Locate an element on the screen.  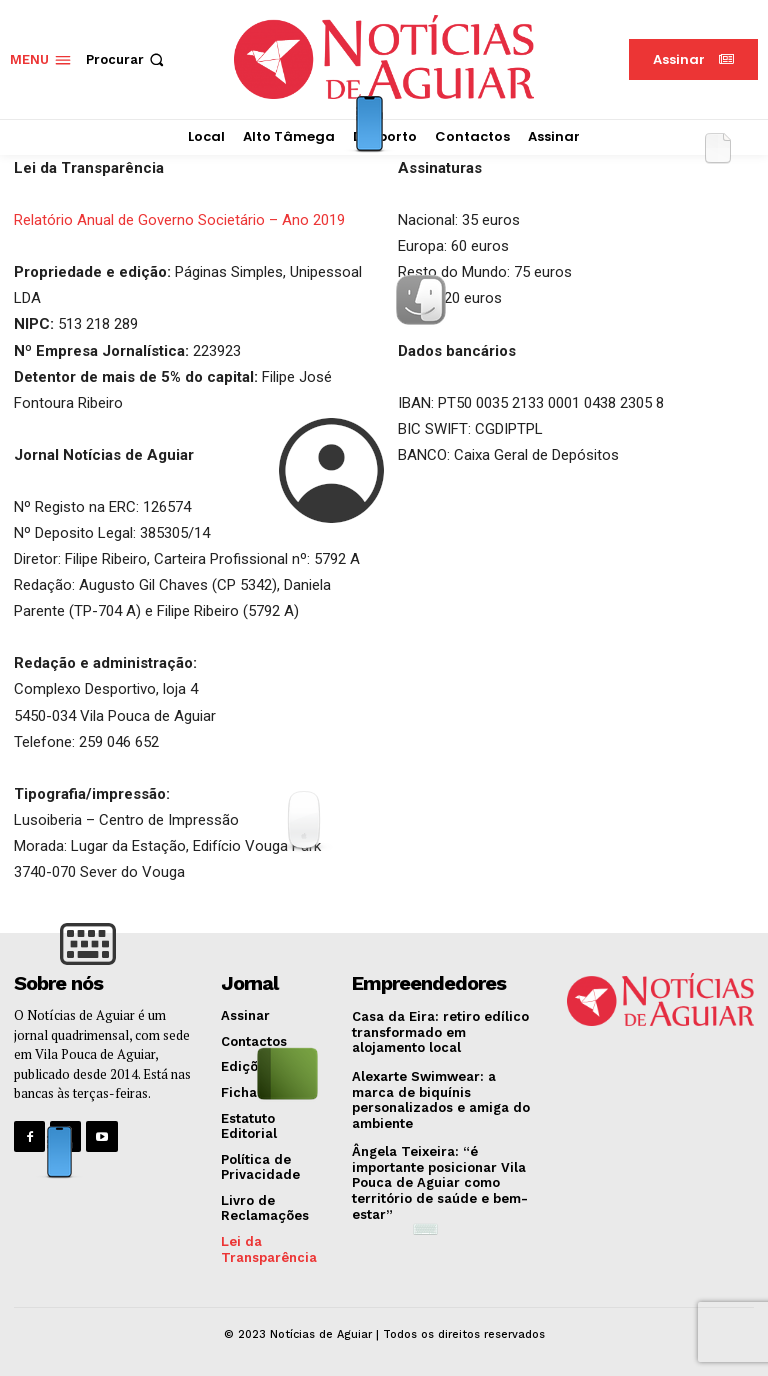
open keyboard settings is located at coordinates (88, 944).